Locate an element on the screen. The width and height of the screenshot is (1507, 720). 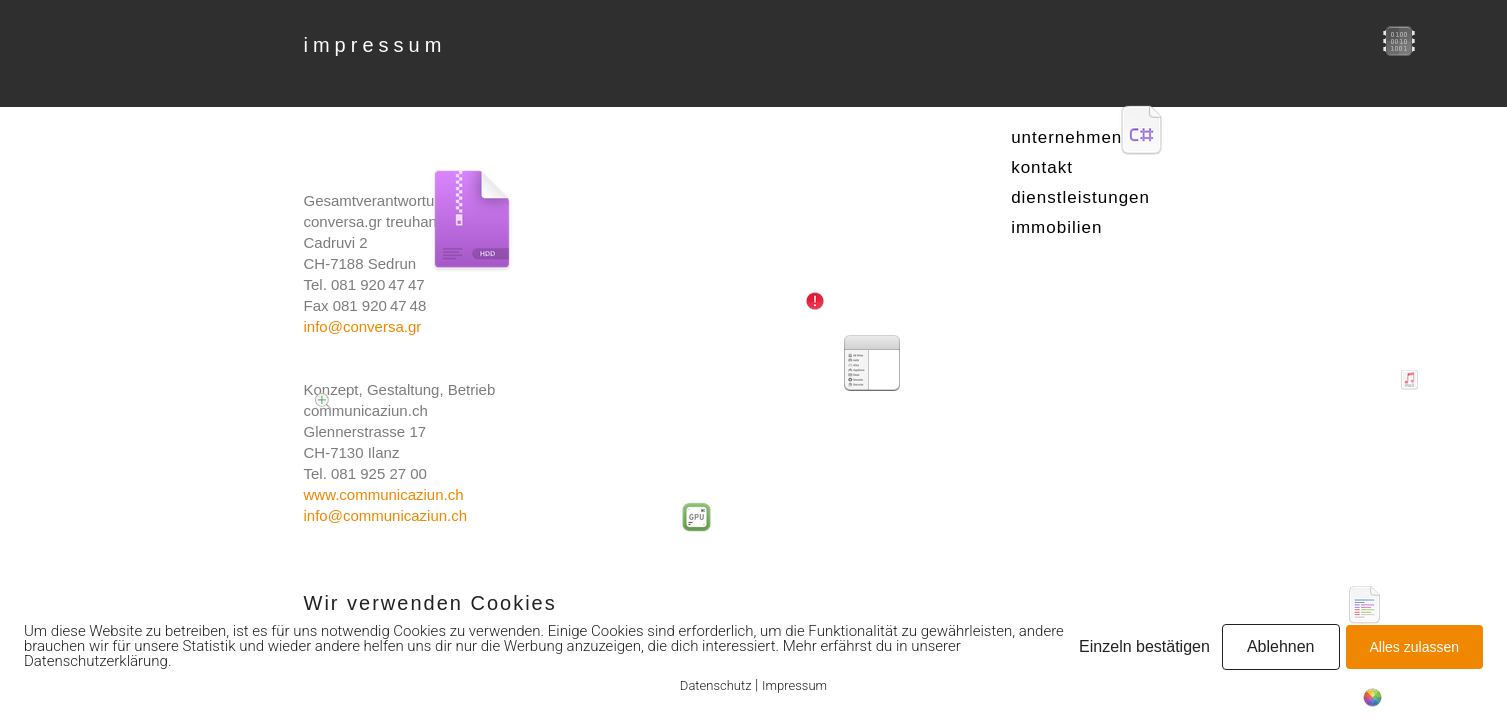
open color picker or palette settings is located at coordinates (1372, 697).